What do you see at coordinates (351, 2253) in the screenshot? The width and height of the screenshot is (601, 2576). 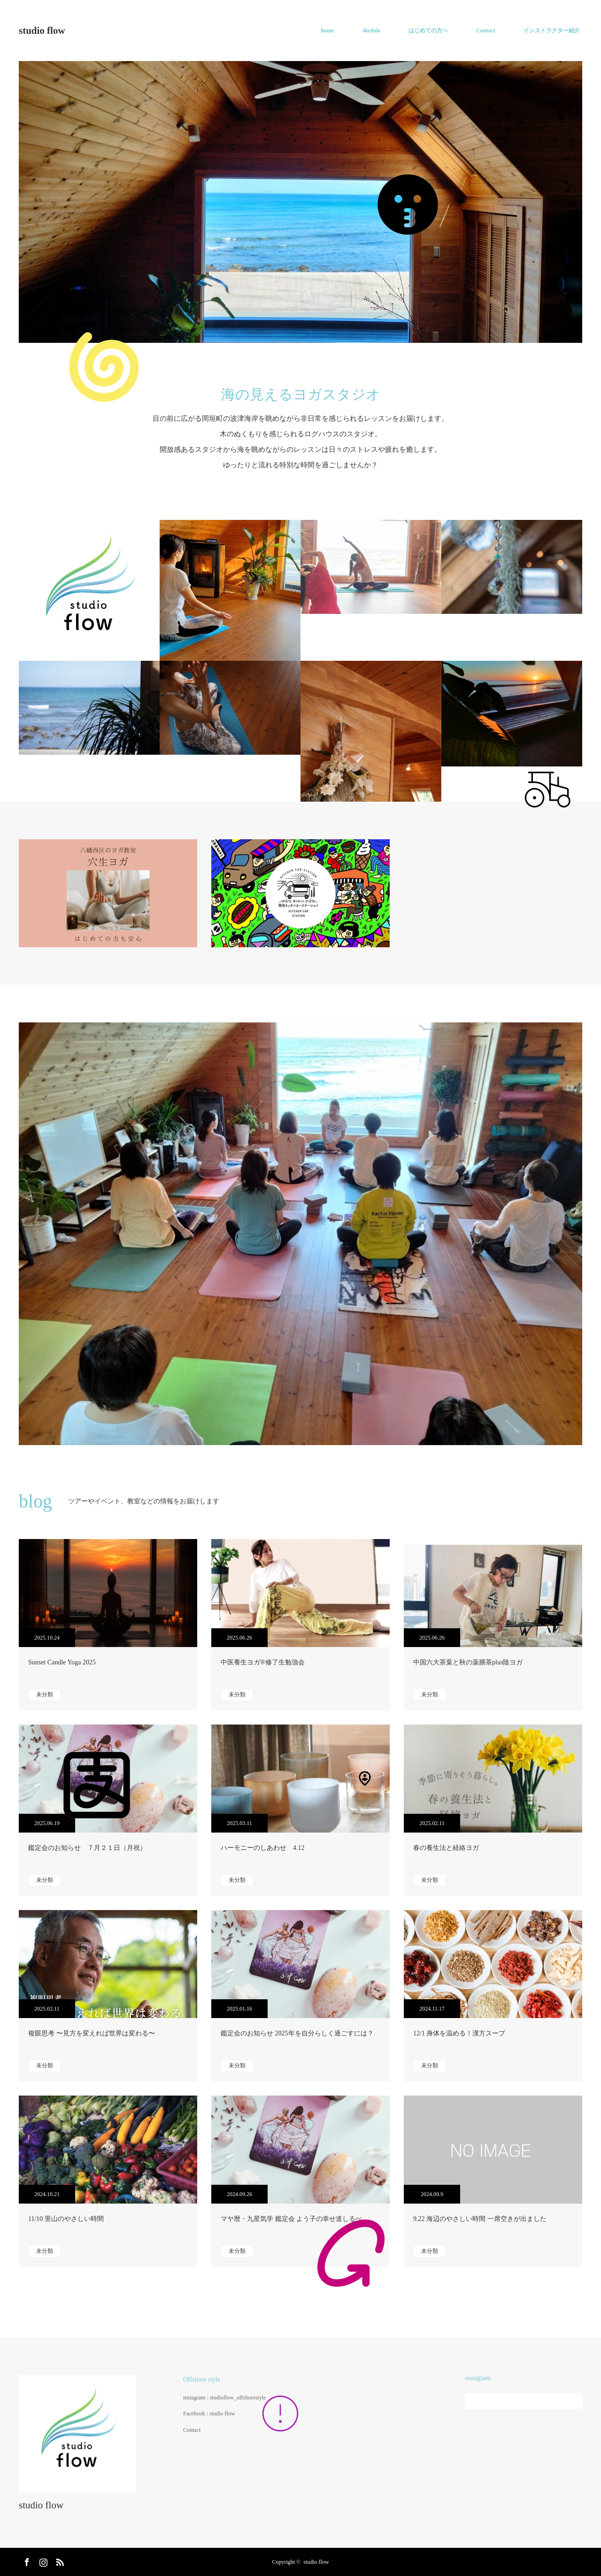 I see `rotate object 360 degrees` at bounding box center [351, 2253].